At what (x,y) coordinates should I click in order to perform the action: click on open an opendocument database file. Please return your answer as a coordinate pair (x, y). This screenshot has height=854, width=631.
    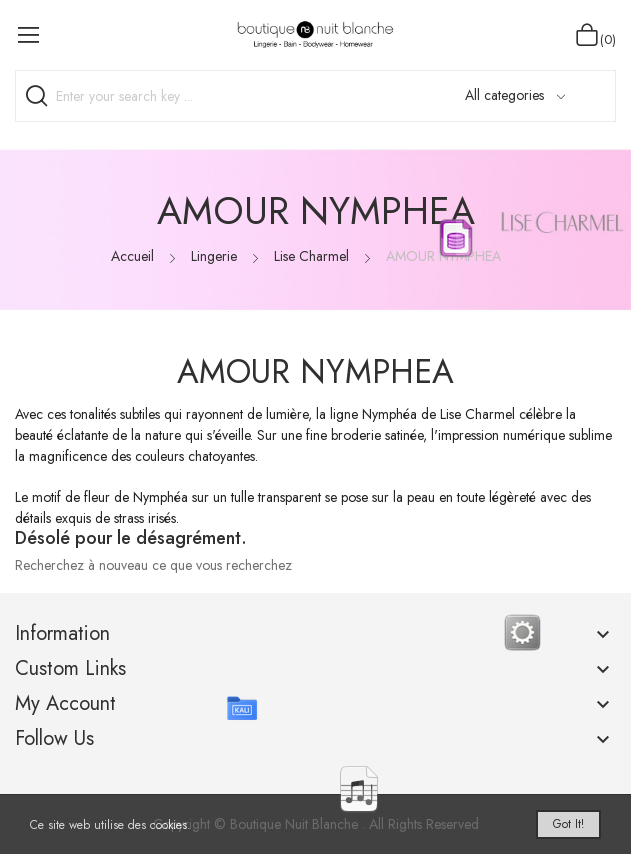
    Looking at the image, I should click on (456, 238).